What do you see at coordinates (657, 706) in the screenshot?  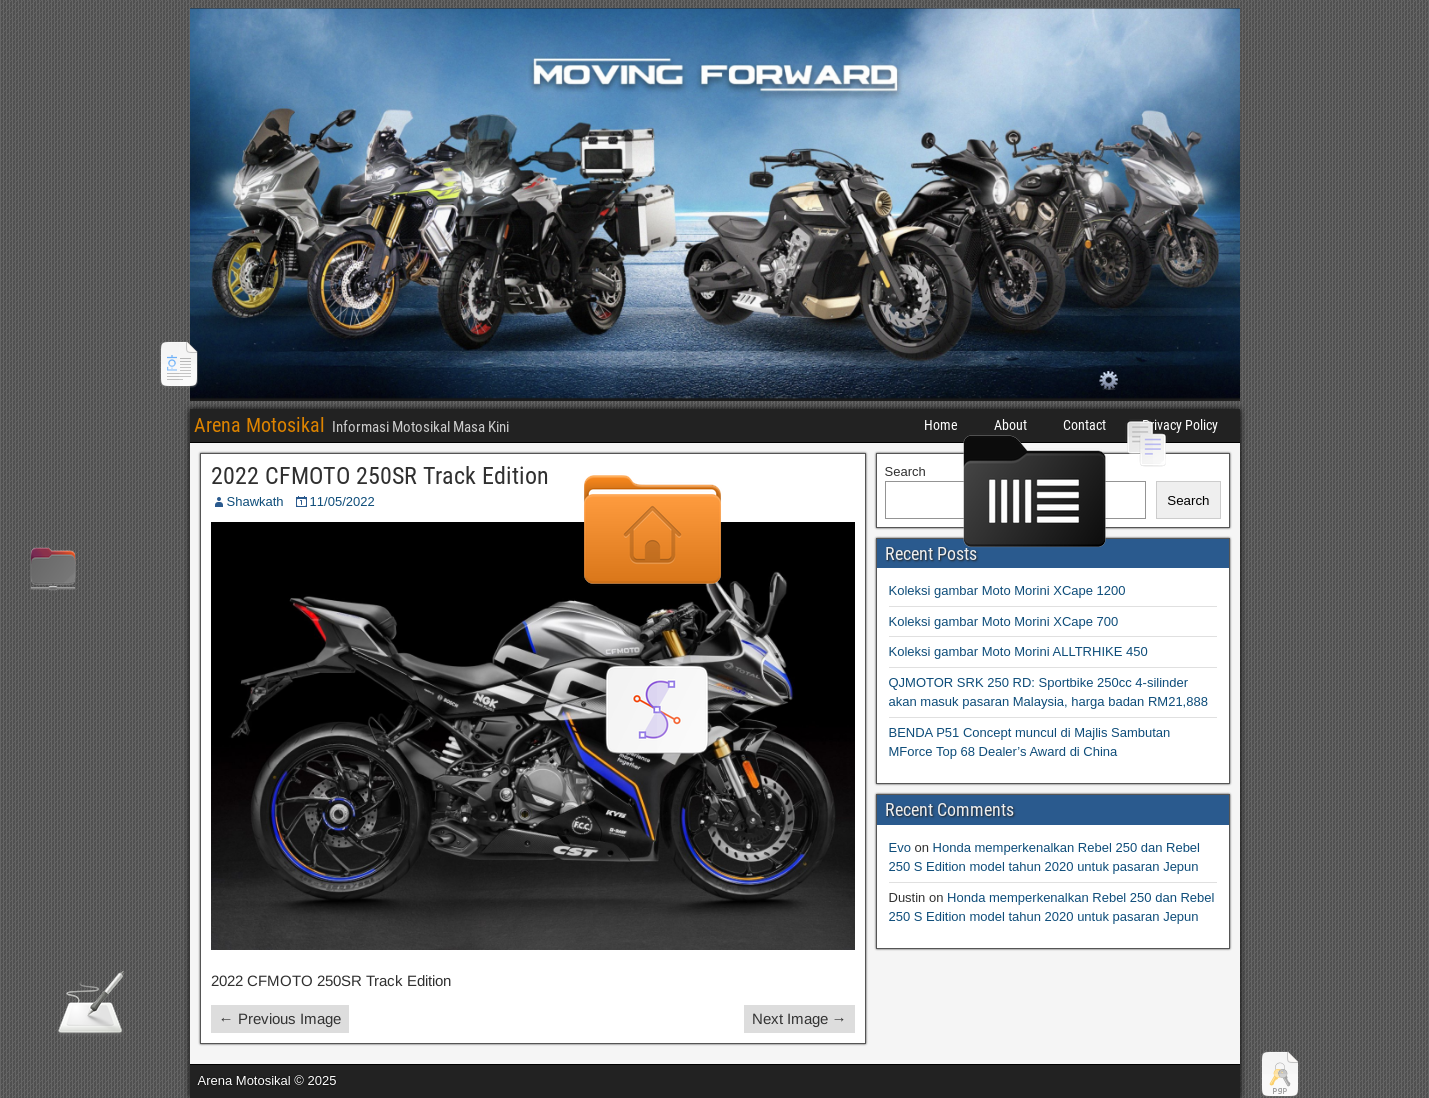 I see `an SVG vector image file` at bounding box center [657, 706].